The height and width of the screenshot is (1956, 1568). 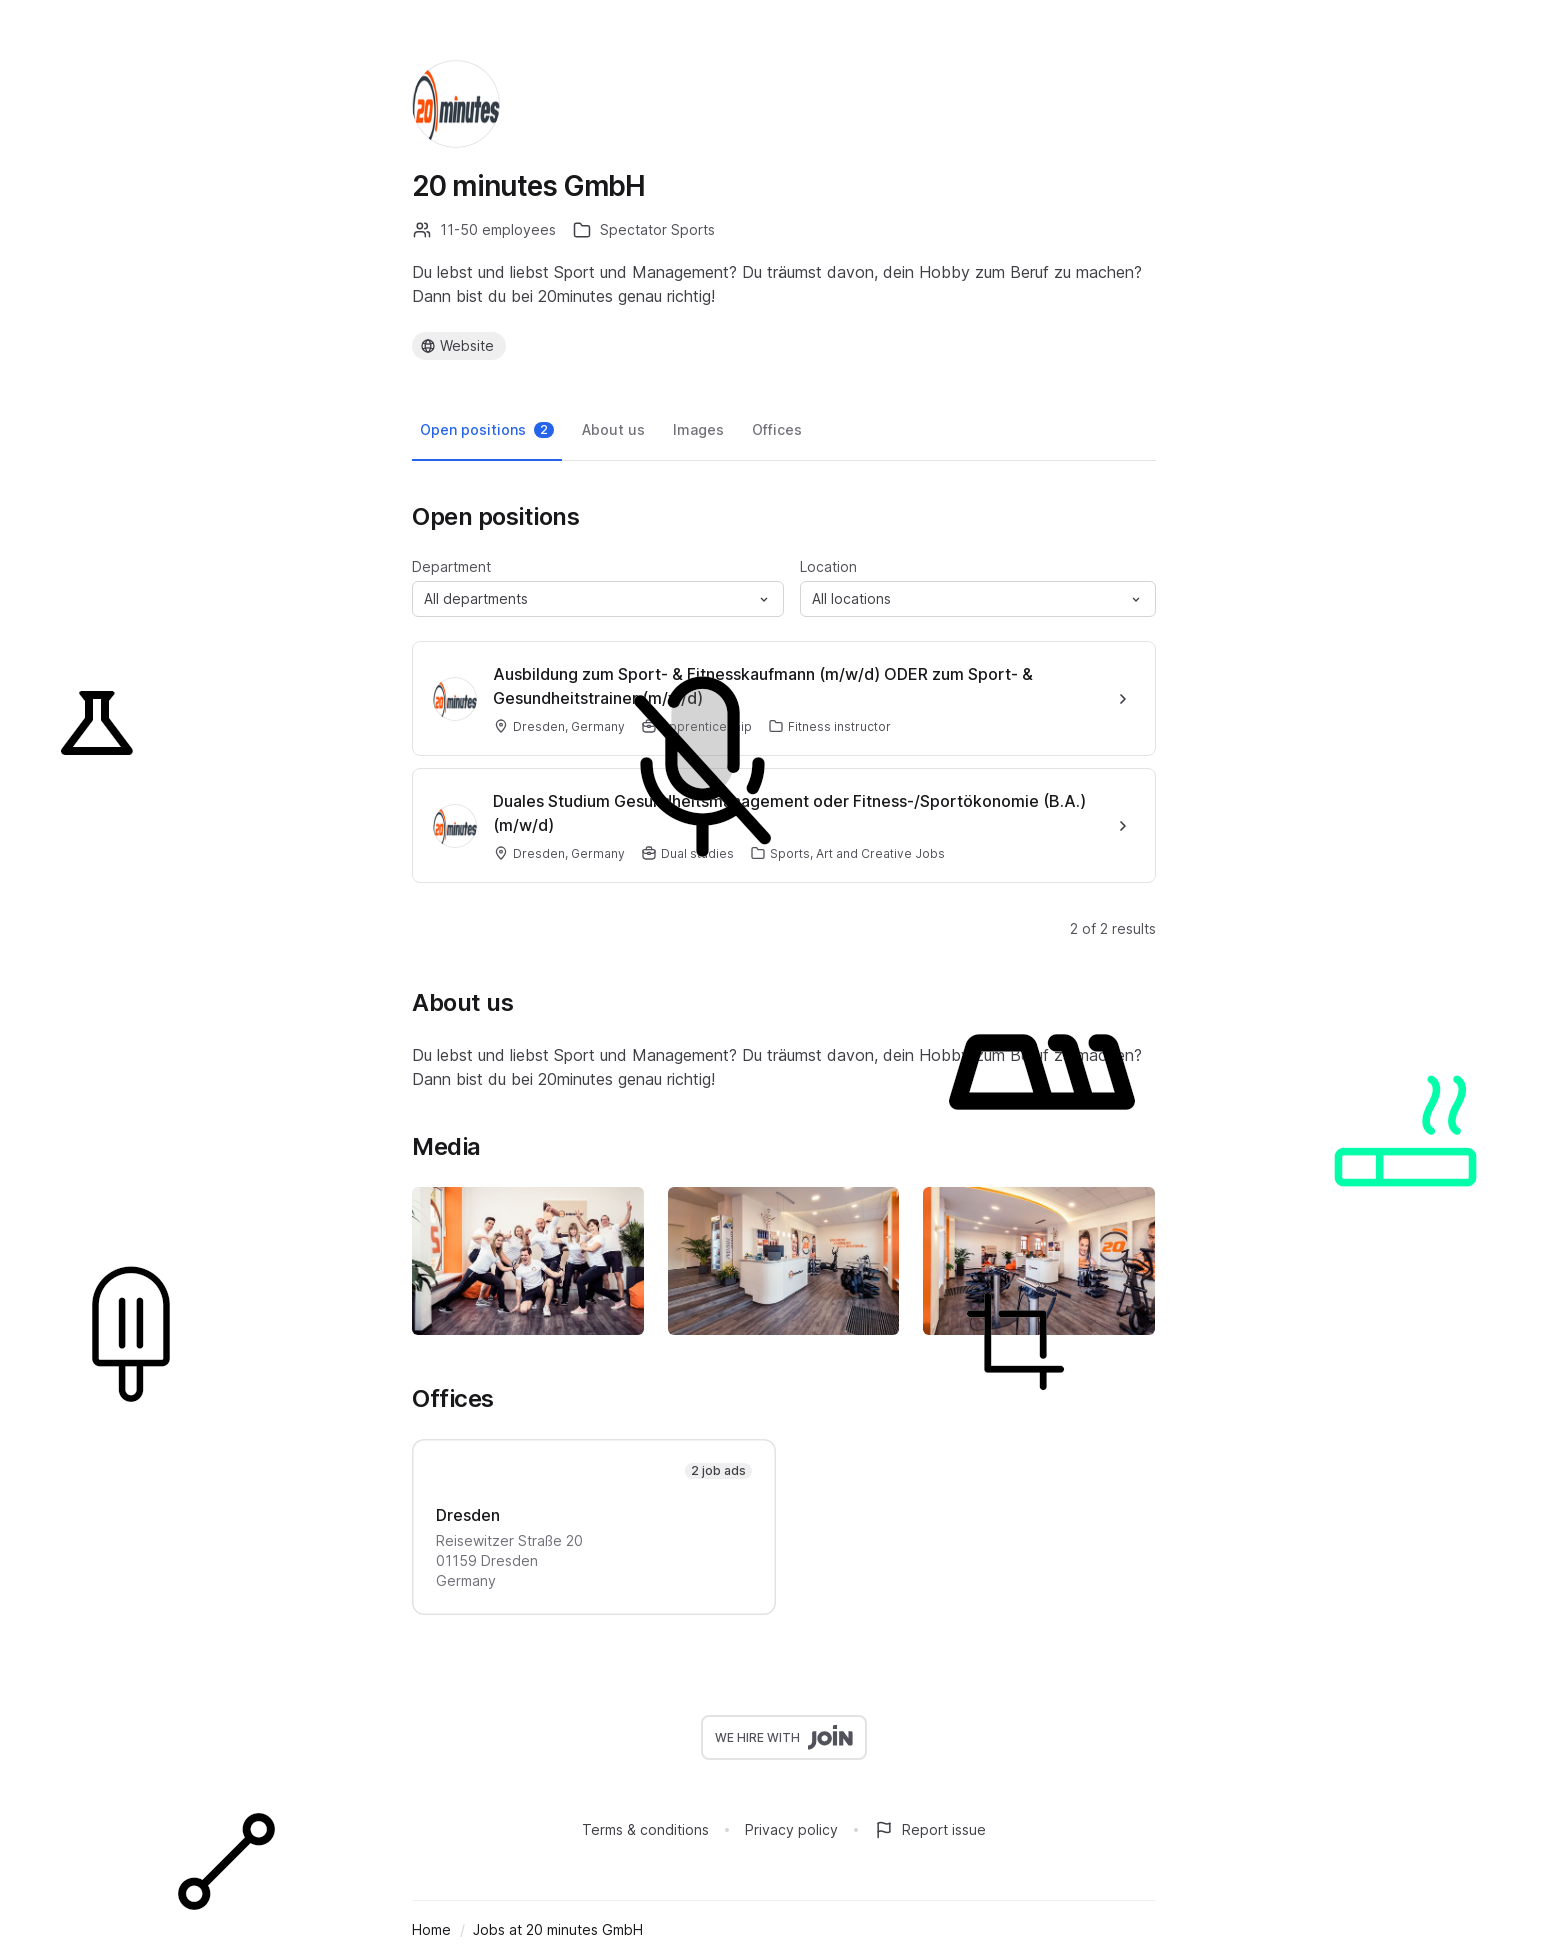 I want to click on indicates summer or seasonal content, so click(x=131, y=1332).